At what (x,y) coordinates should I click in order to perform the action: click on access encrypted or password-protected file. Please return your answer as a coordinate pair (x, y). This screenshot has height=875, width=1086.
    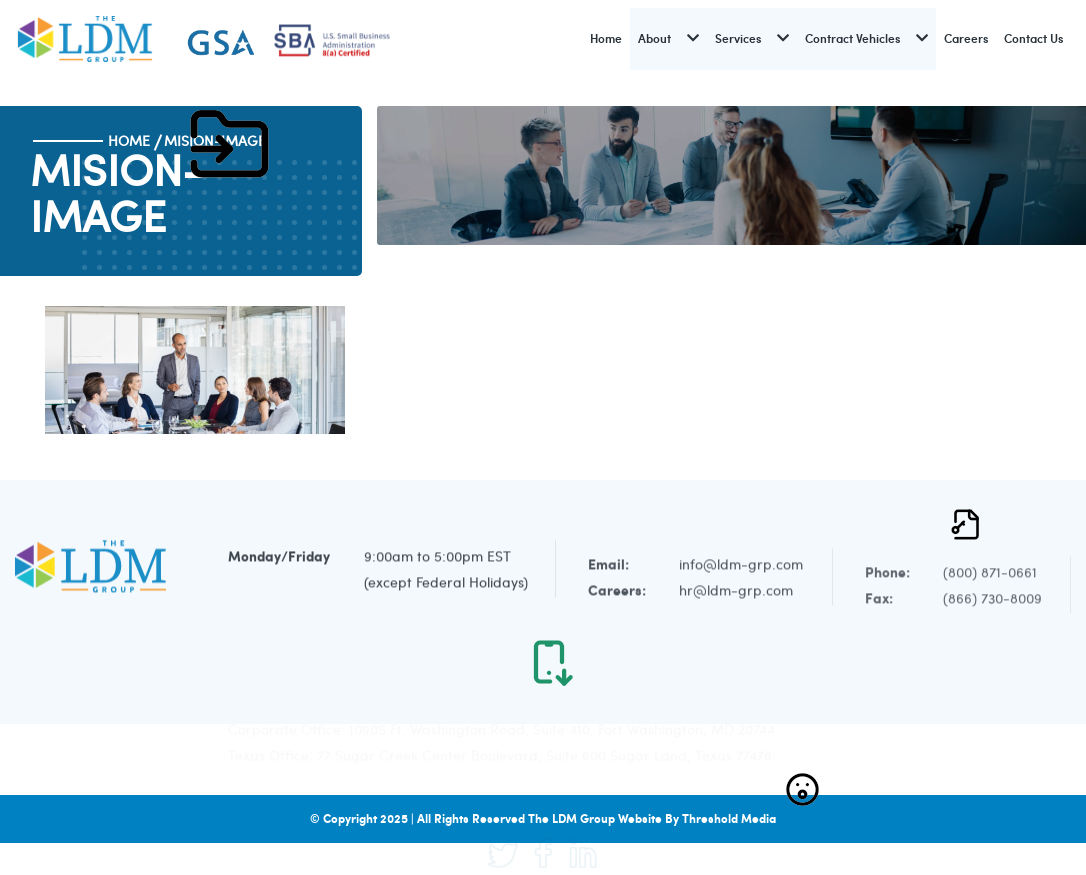
    Looking at the image, I should click on (966, 524).